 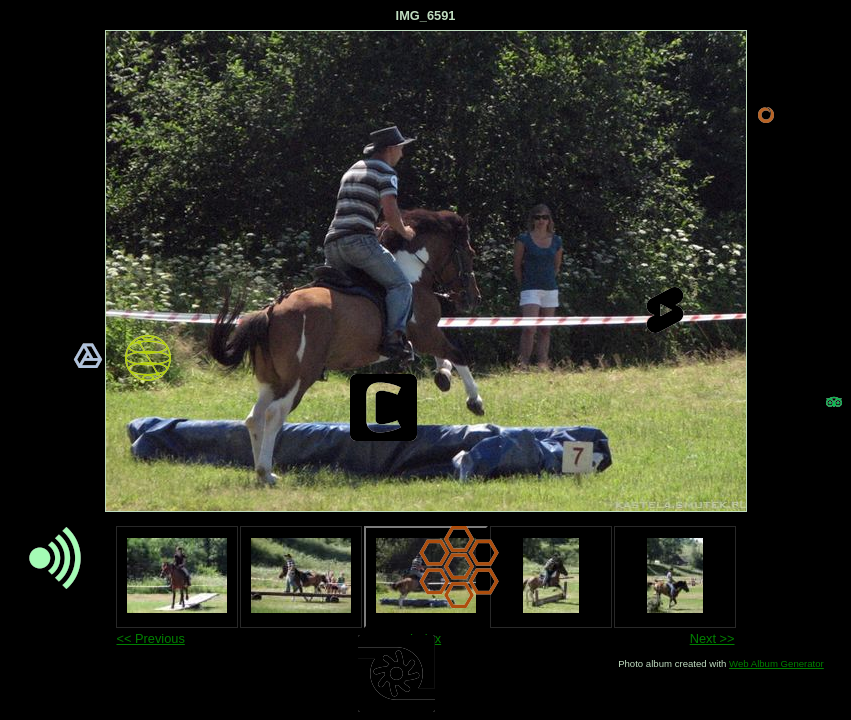 What do you see at coordinates (766, 115) in the screenshot?
I see `singlestore database service` at bounding box center [766, 115].